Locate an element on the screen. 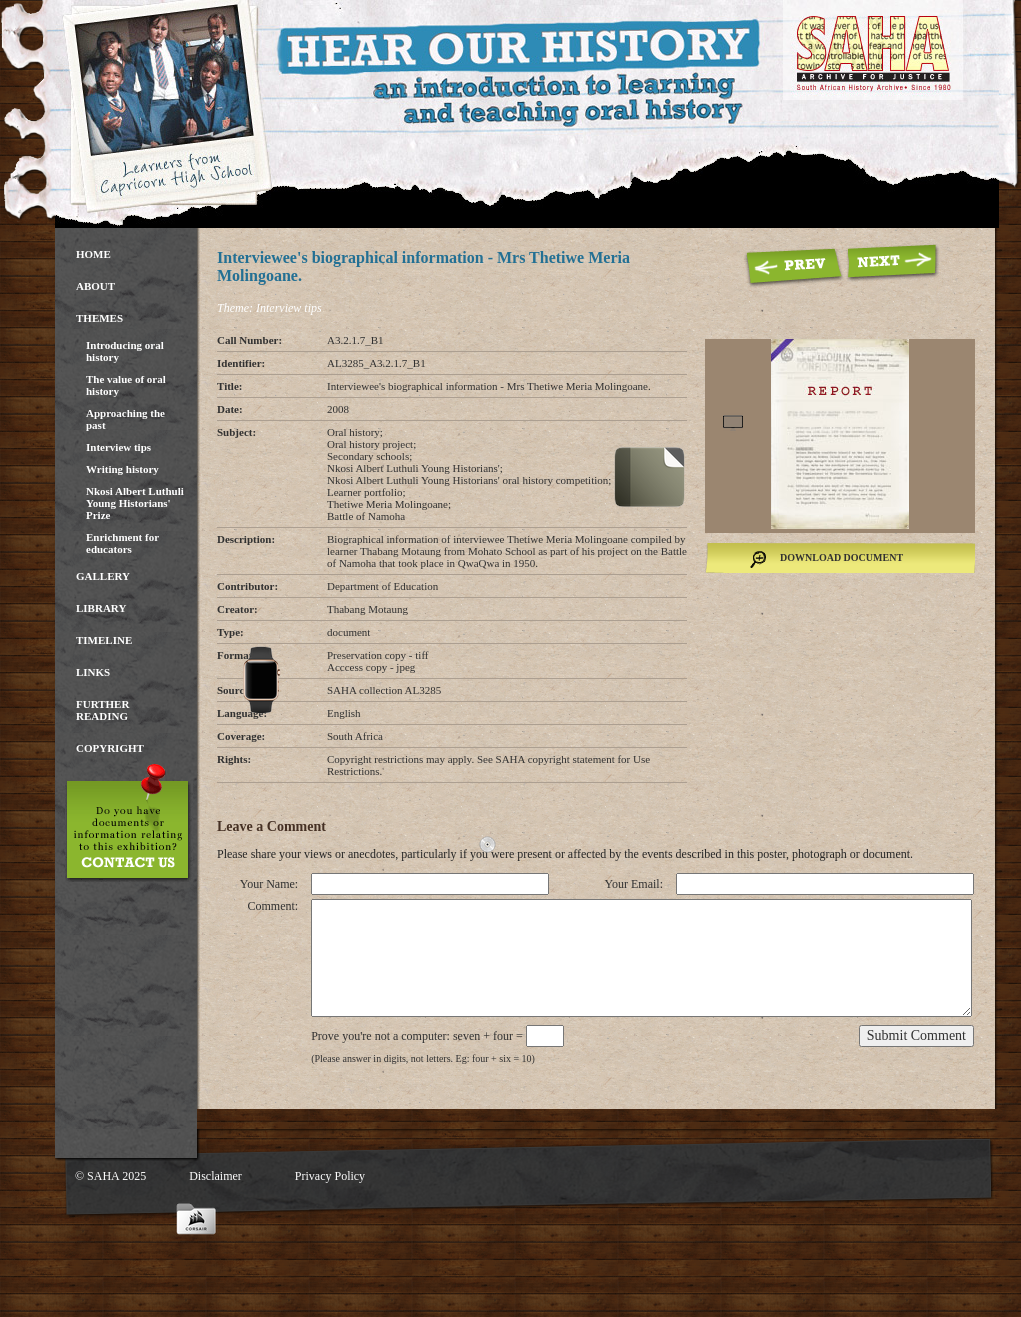  folder containing corsair software or drivers is located at coordinates (196, 1220).